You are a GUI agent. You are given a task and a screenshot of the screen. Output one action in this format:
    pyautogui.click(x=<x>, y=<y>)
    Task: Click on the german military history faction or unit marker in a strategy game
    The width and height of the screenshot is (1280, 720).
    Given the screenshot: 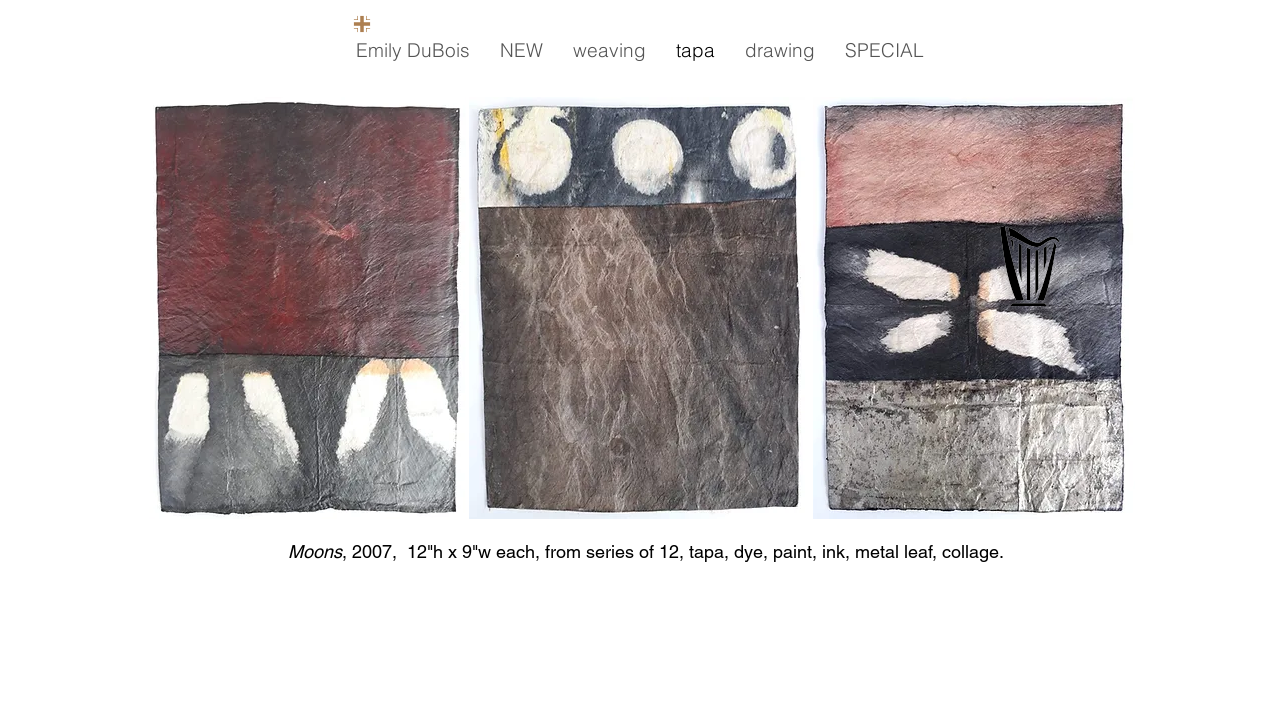 What is the action you would take?
    pyautogui.click(x=362, y=24)
    